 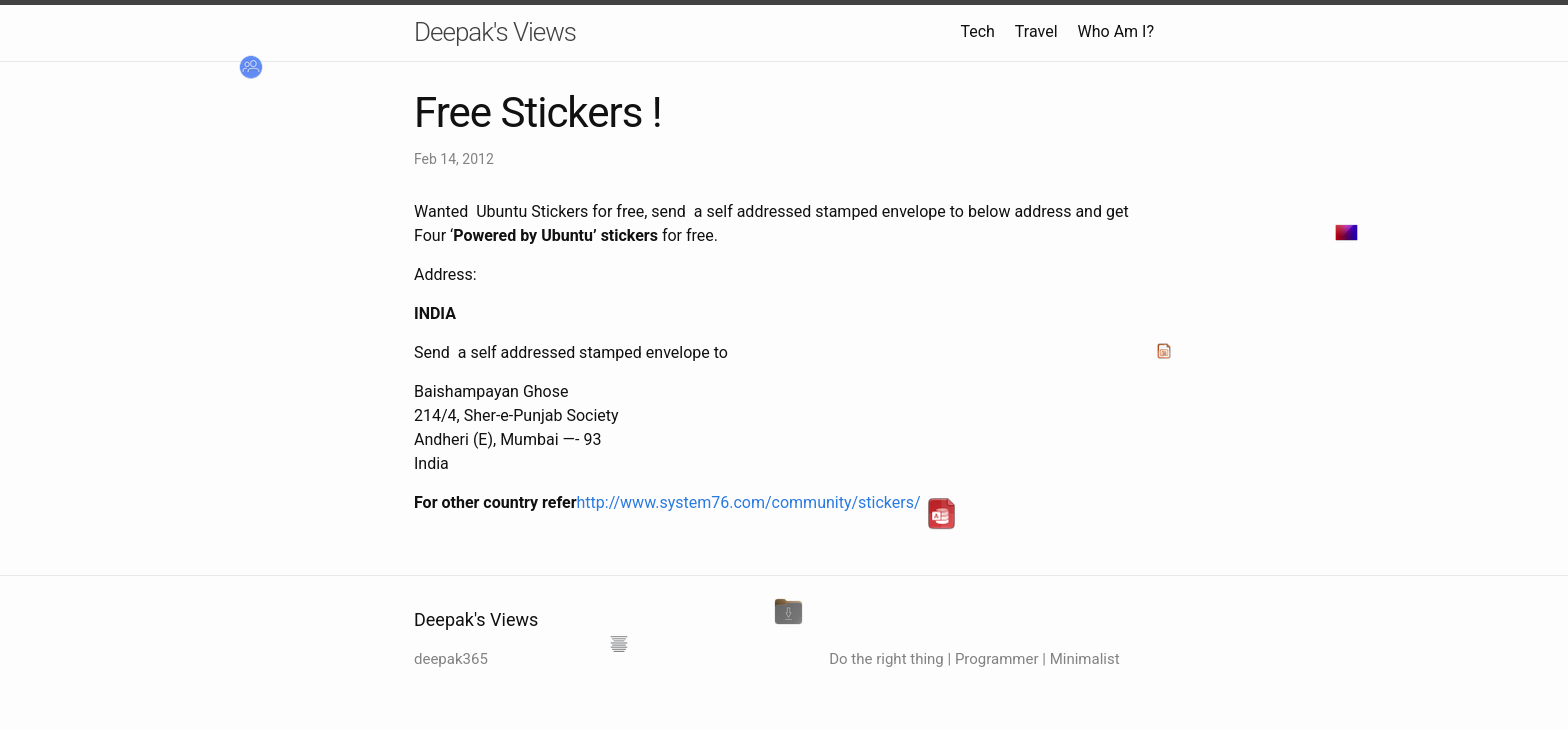 What do you see at coordinates (1164, 351) in the screenshot?
I see `libreoffice impress presentation file` at bounding box center [1164, 351].